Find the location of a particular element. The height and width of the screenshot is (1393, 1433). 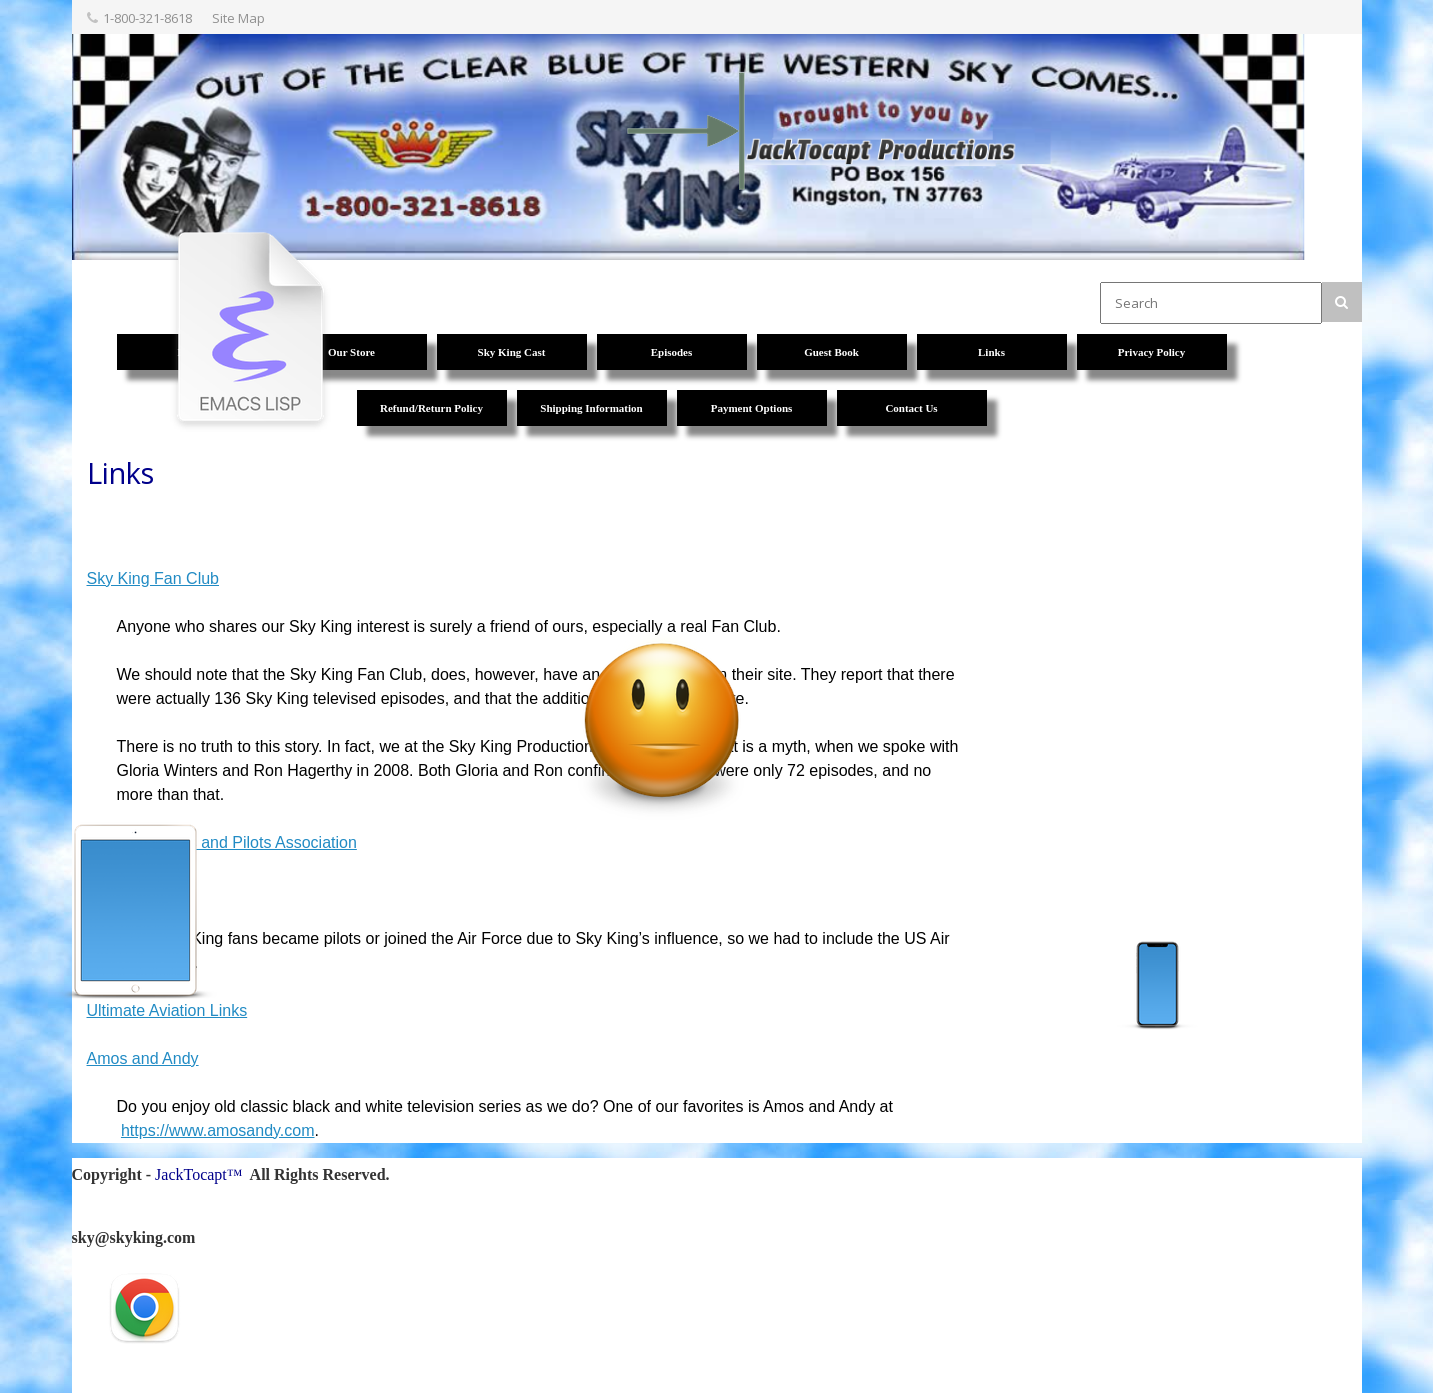

iPhone XS device icon is located at coordinates (1157, 985).